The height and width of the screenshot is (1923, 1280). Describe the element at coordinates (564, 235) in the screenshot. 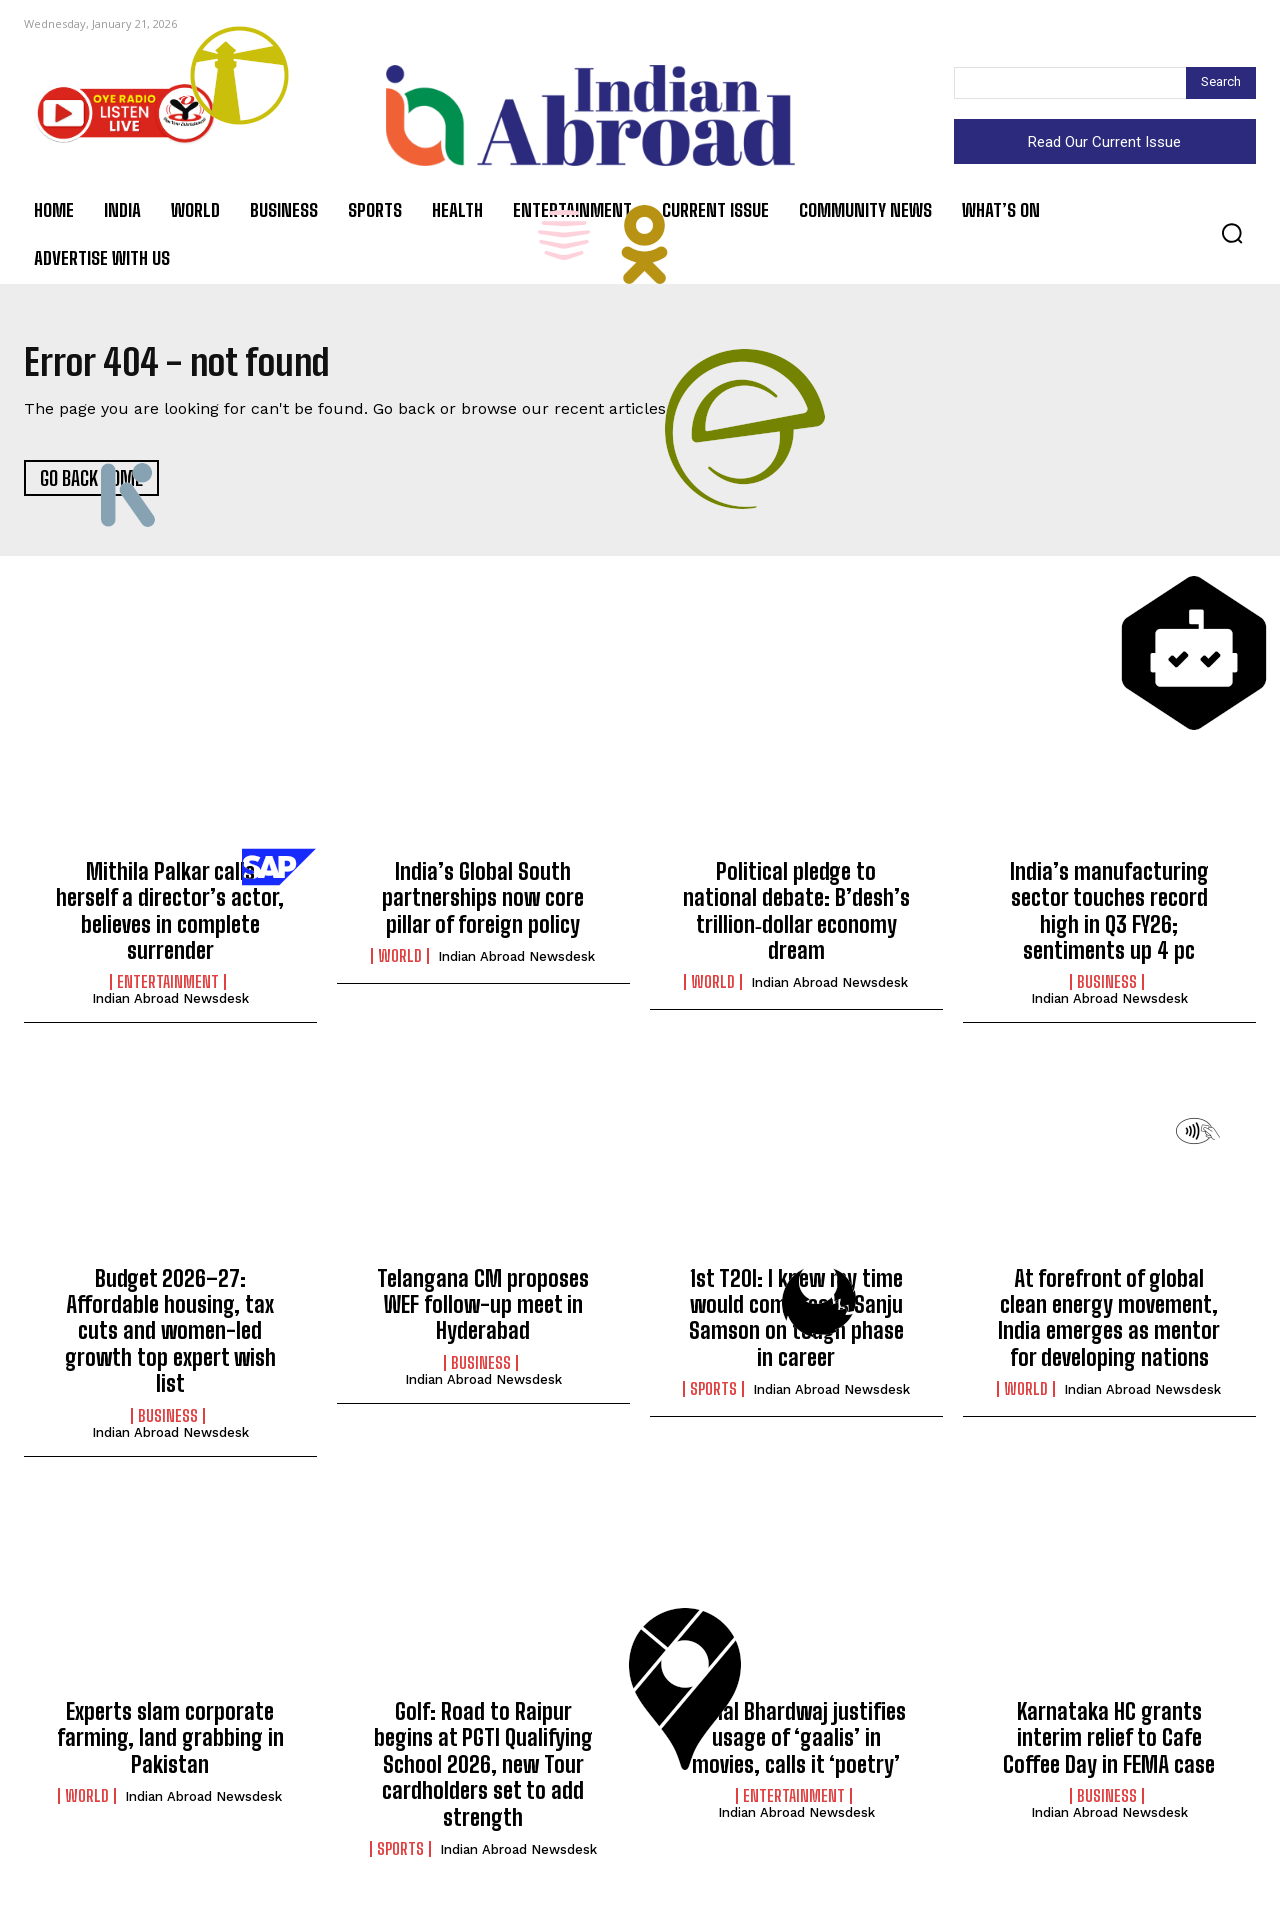

I see `open the Hive app` at that location.